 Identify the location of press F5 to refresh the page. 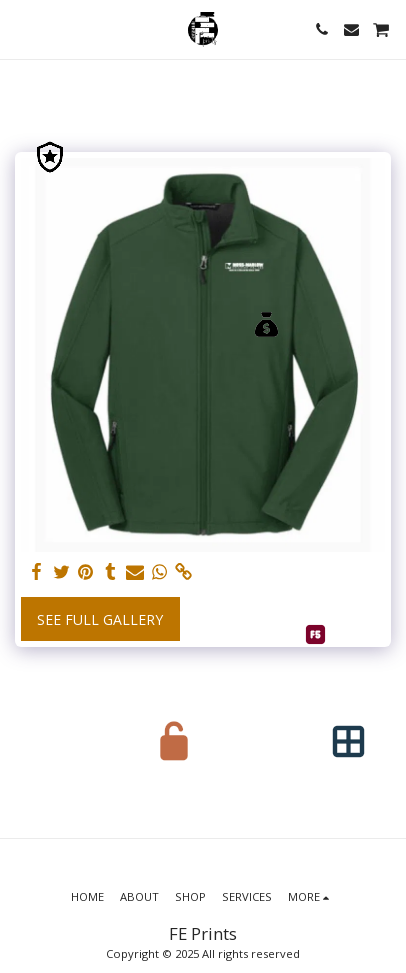
(315, 634).